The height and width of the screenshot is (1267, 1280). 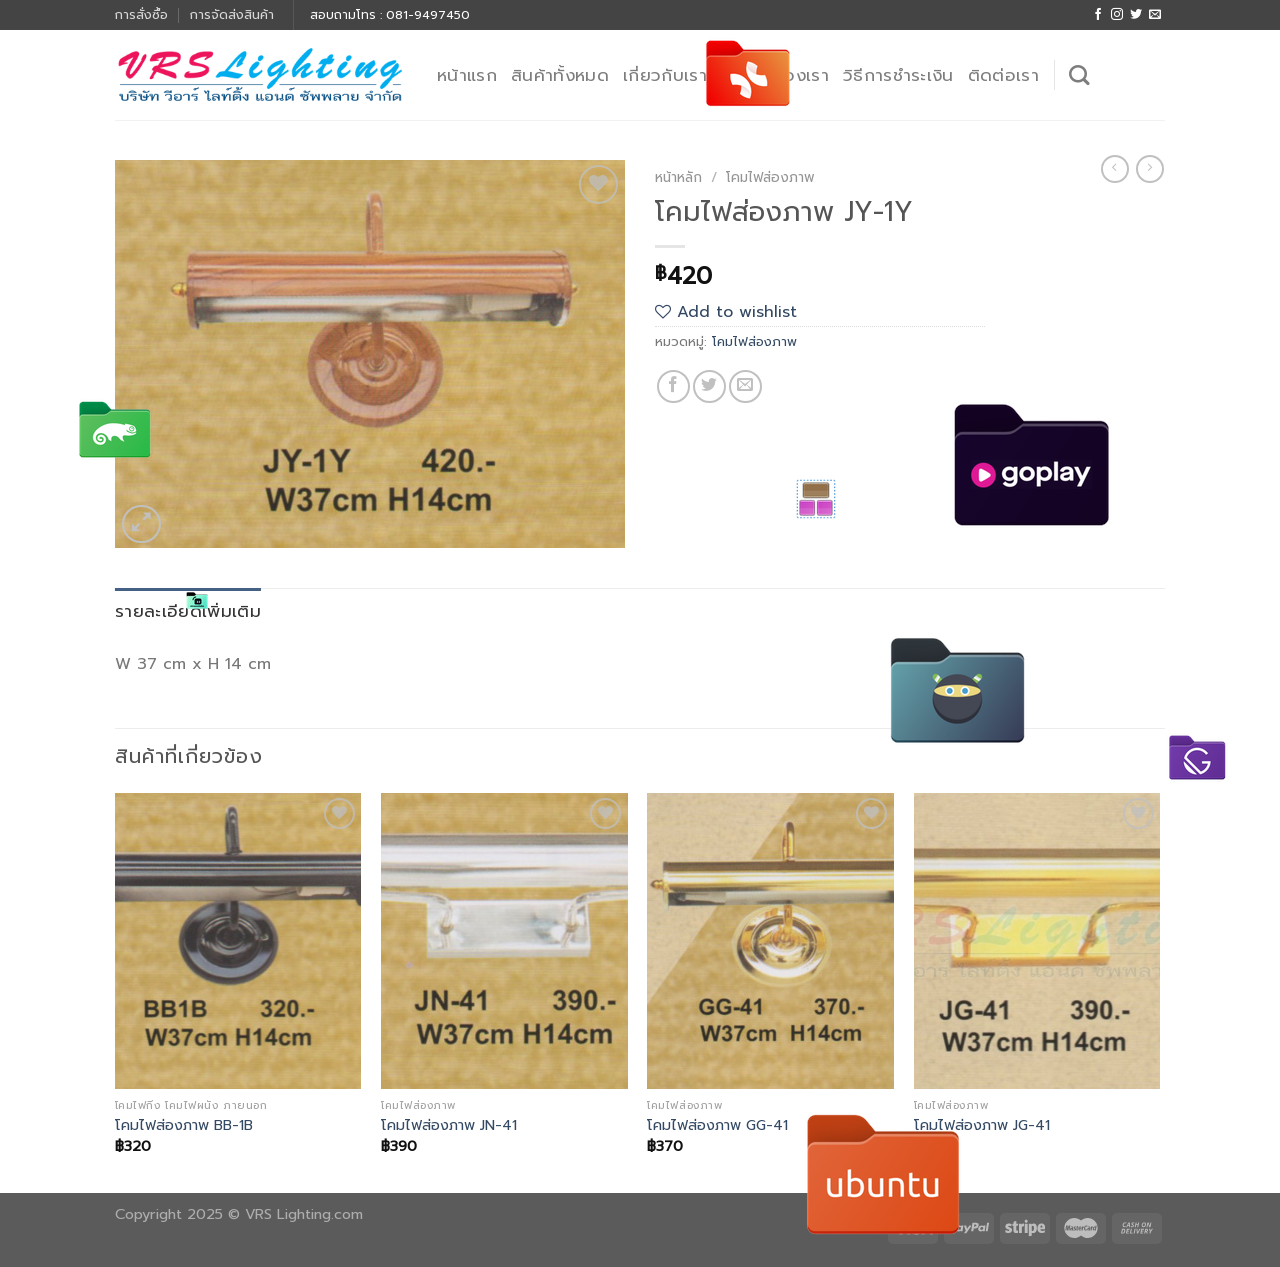 I want to click on select all items in the current view, so click(x=816, y=499).